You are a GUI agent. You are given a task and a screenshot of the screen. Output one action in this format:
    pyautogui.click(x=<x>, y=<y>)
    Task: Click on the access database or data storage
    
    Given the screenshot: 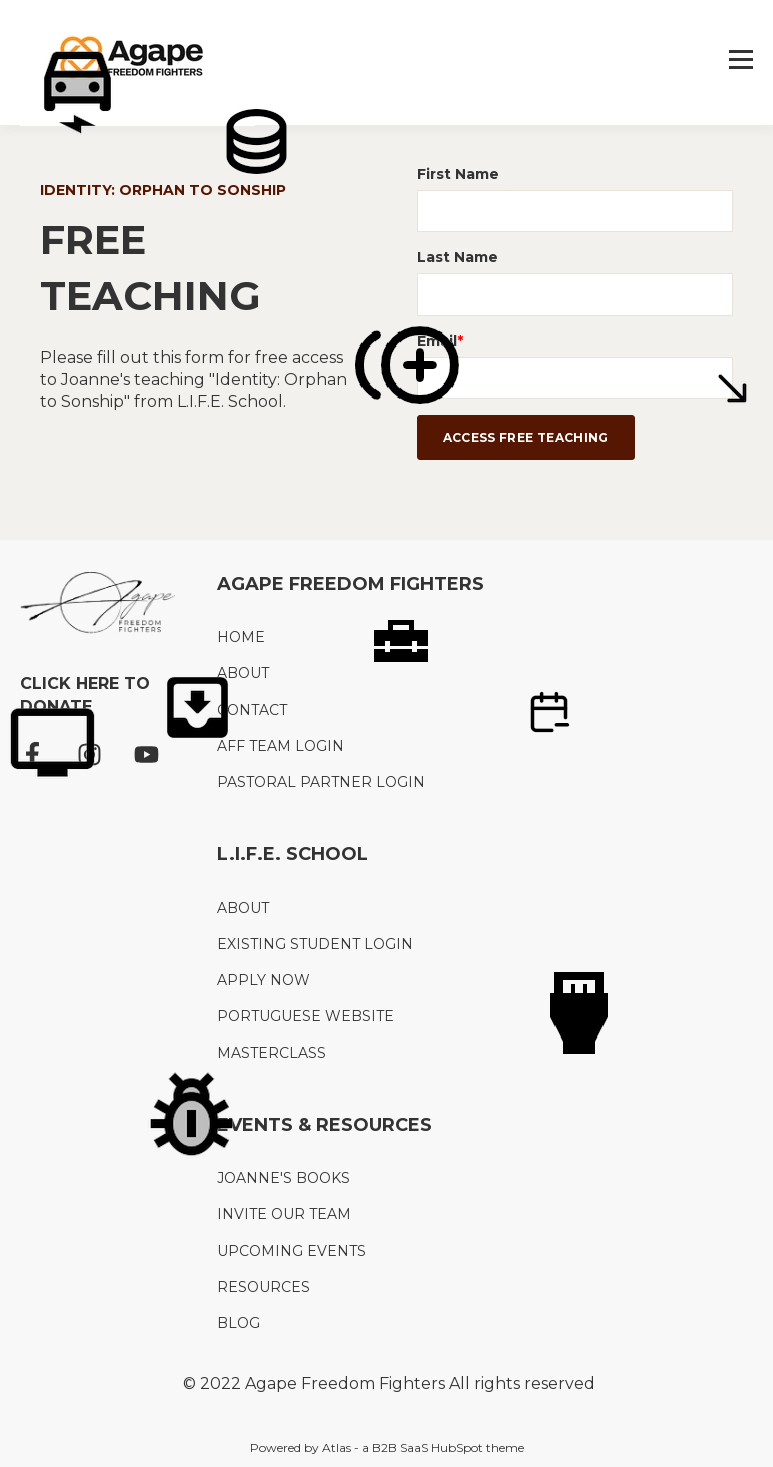 What is the action you would take?
    pyautogui.click(x=256, y=141)
    